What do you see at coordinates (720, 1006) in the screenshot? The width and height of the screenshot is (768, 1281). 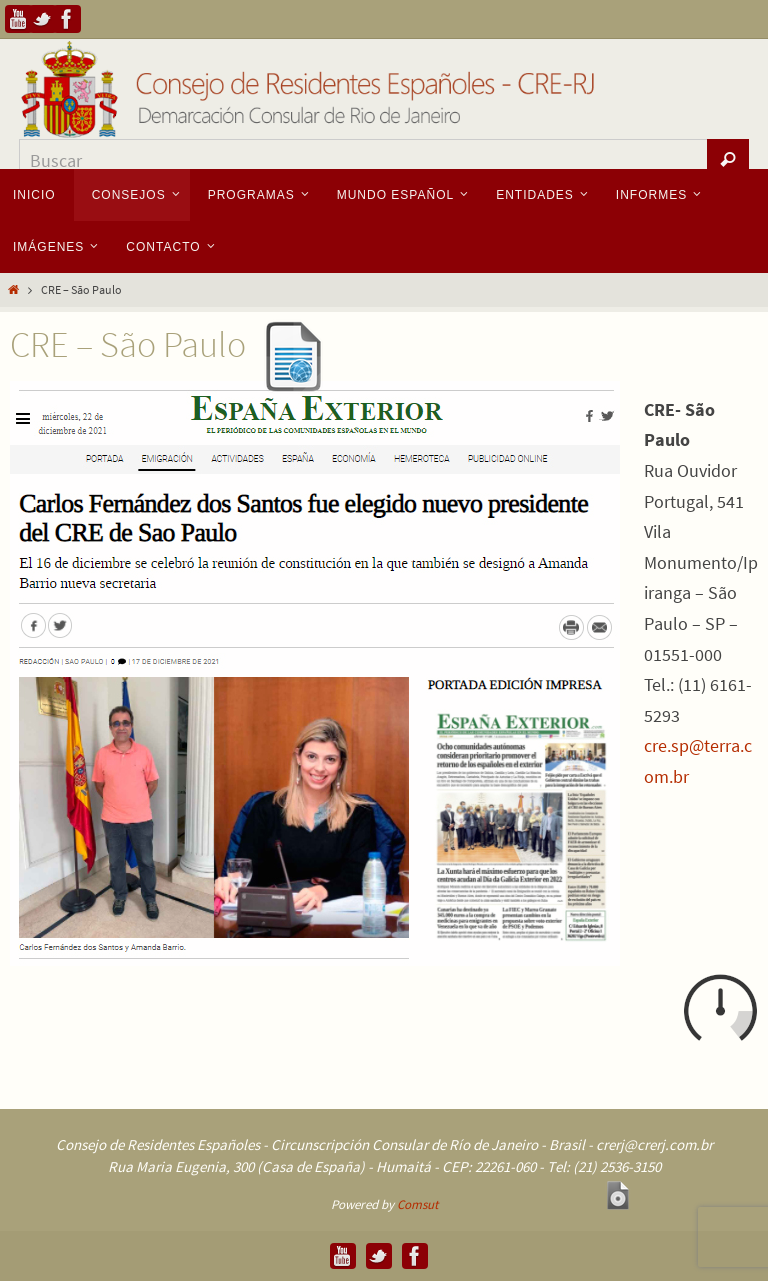 I see `view system performance metrics` at bounding box center [720, 1006].